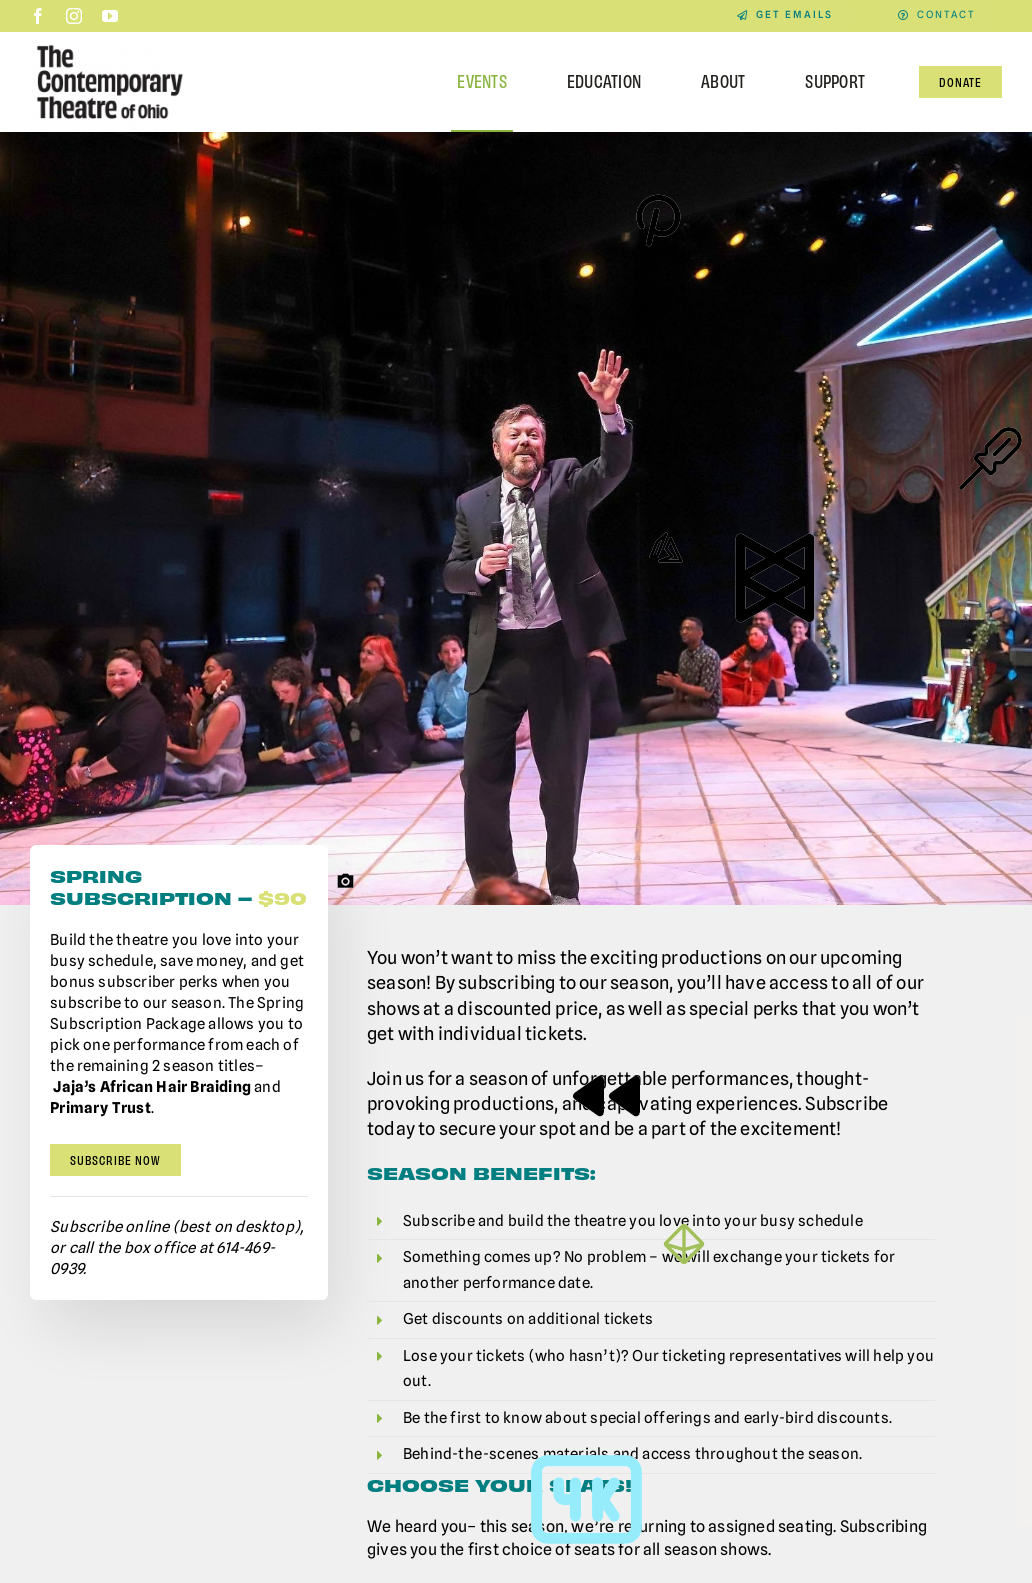  What do you see at coordinates (656, 220) in the screenshot?
I see `open Pinterest app` at bounding box center [656, 220].